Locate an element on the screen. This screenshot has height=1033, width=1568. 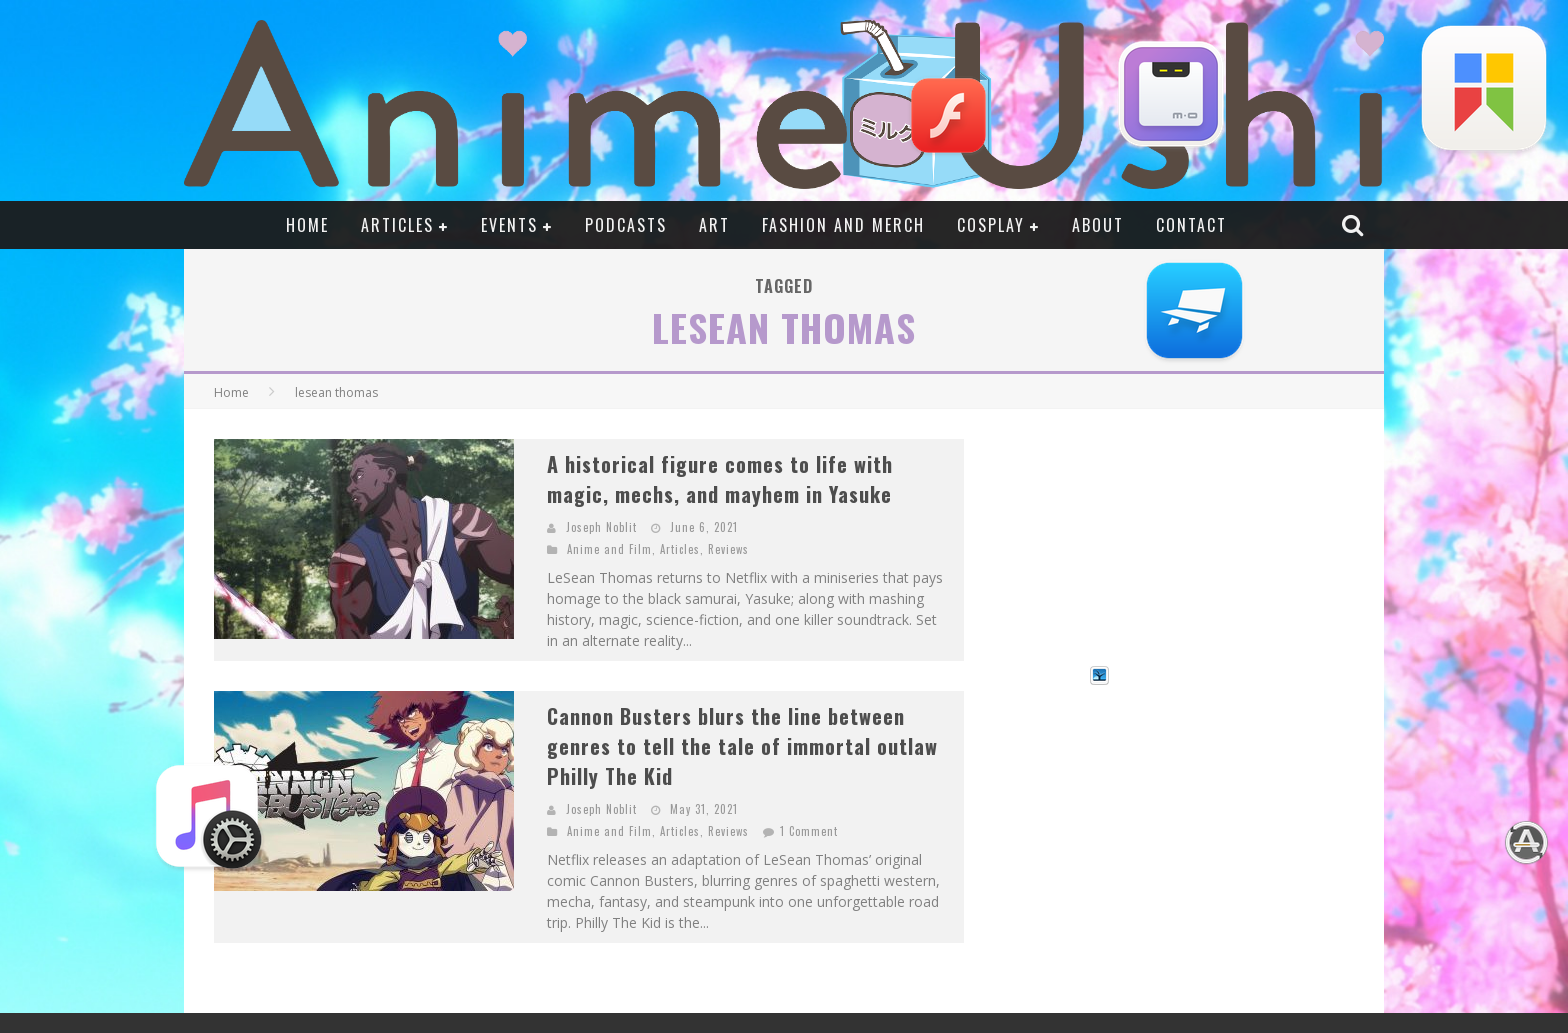
open audio or music playback settings is located at coordinates (207, 816).